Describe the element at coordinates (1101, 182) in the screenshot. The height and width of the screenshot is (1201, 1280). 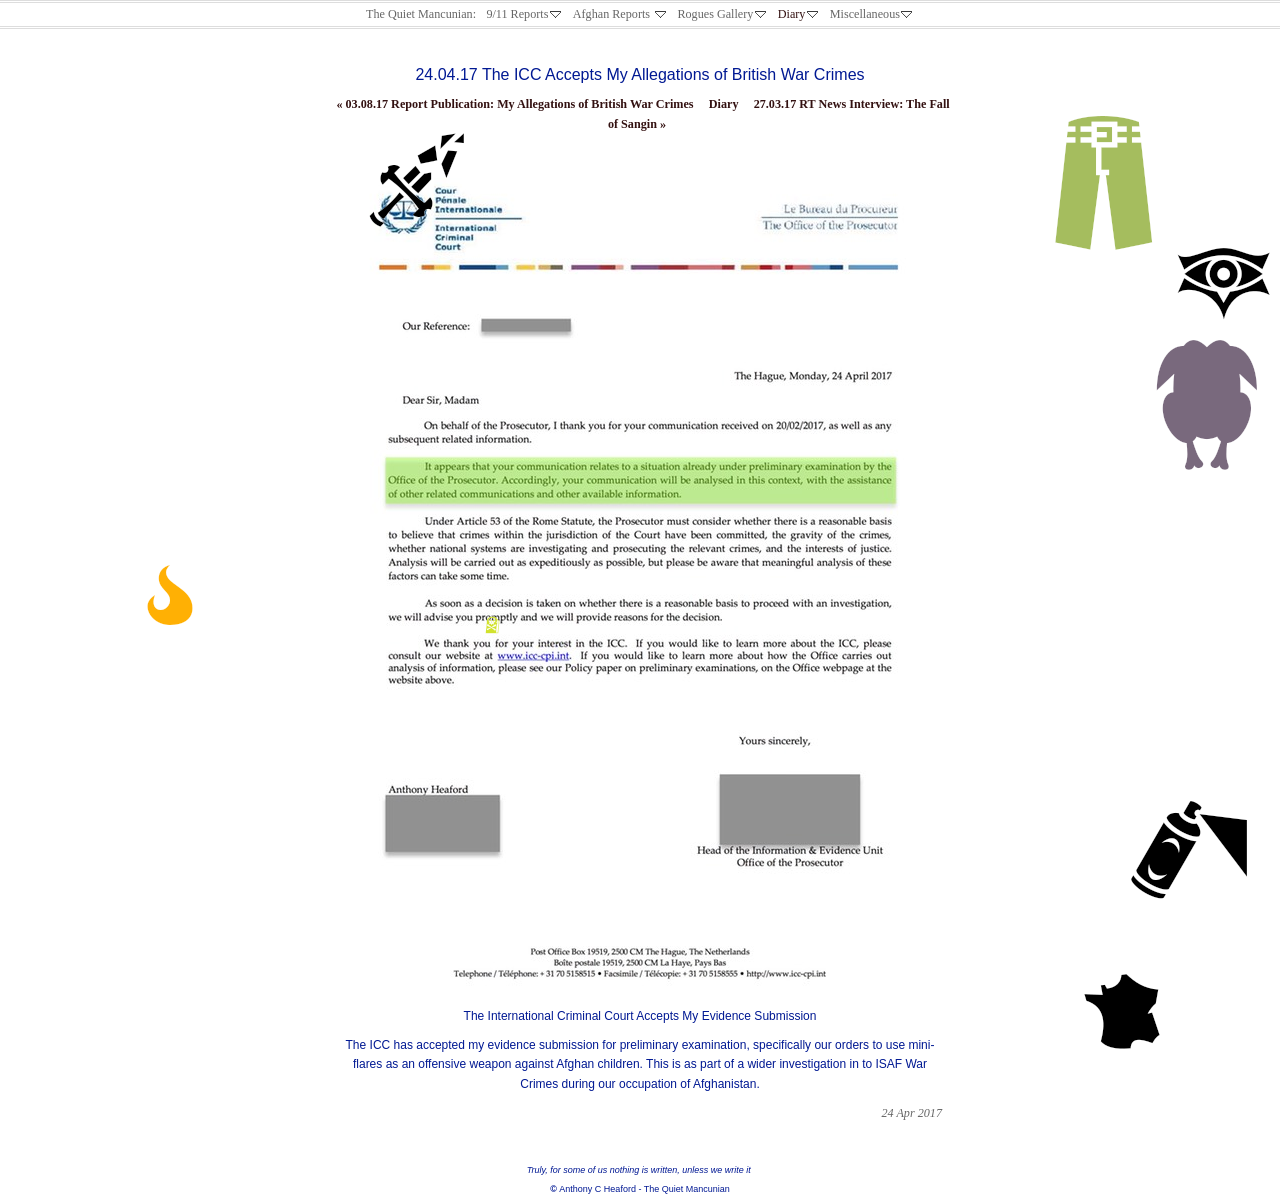
I see `browse pants or bottoms in a clothing app` at that location.